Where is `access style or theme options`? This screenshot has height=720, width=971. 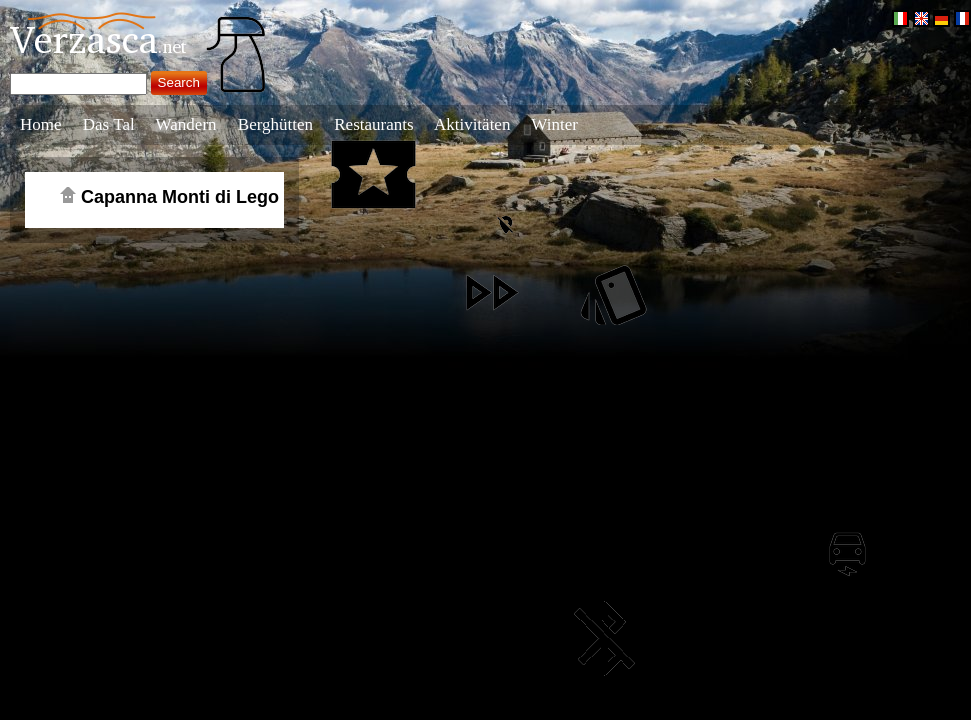
access style or theme options is located at coordinates (614, 294).